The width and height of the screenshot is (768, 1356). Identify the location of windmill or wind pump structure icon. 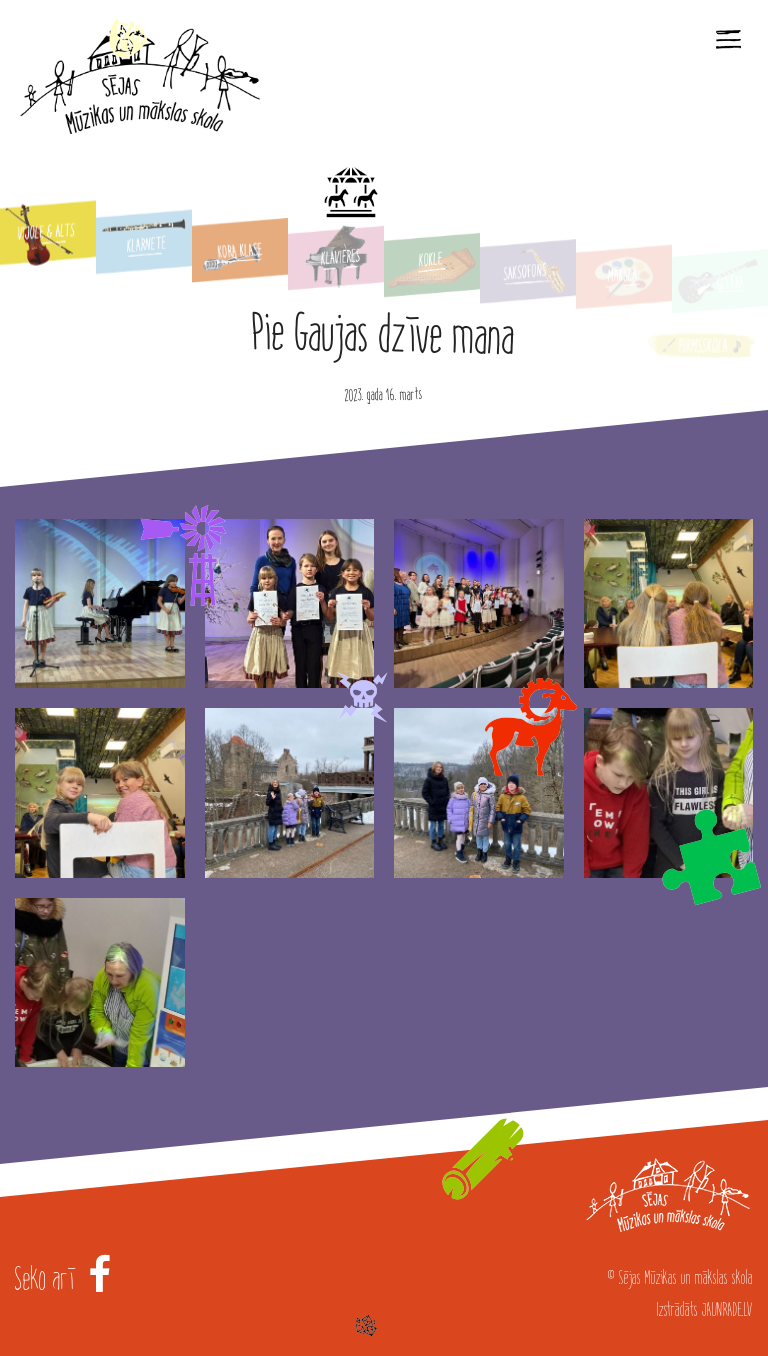
(183, 553).